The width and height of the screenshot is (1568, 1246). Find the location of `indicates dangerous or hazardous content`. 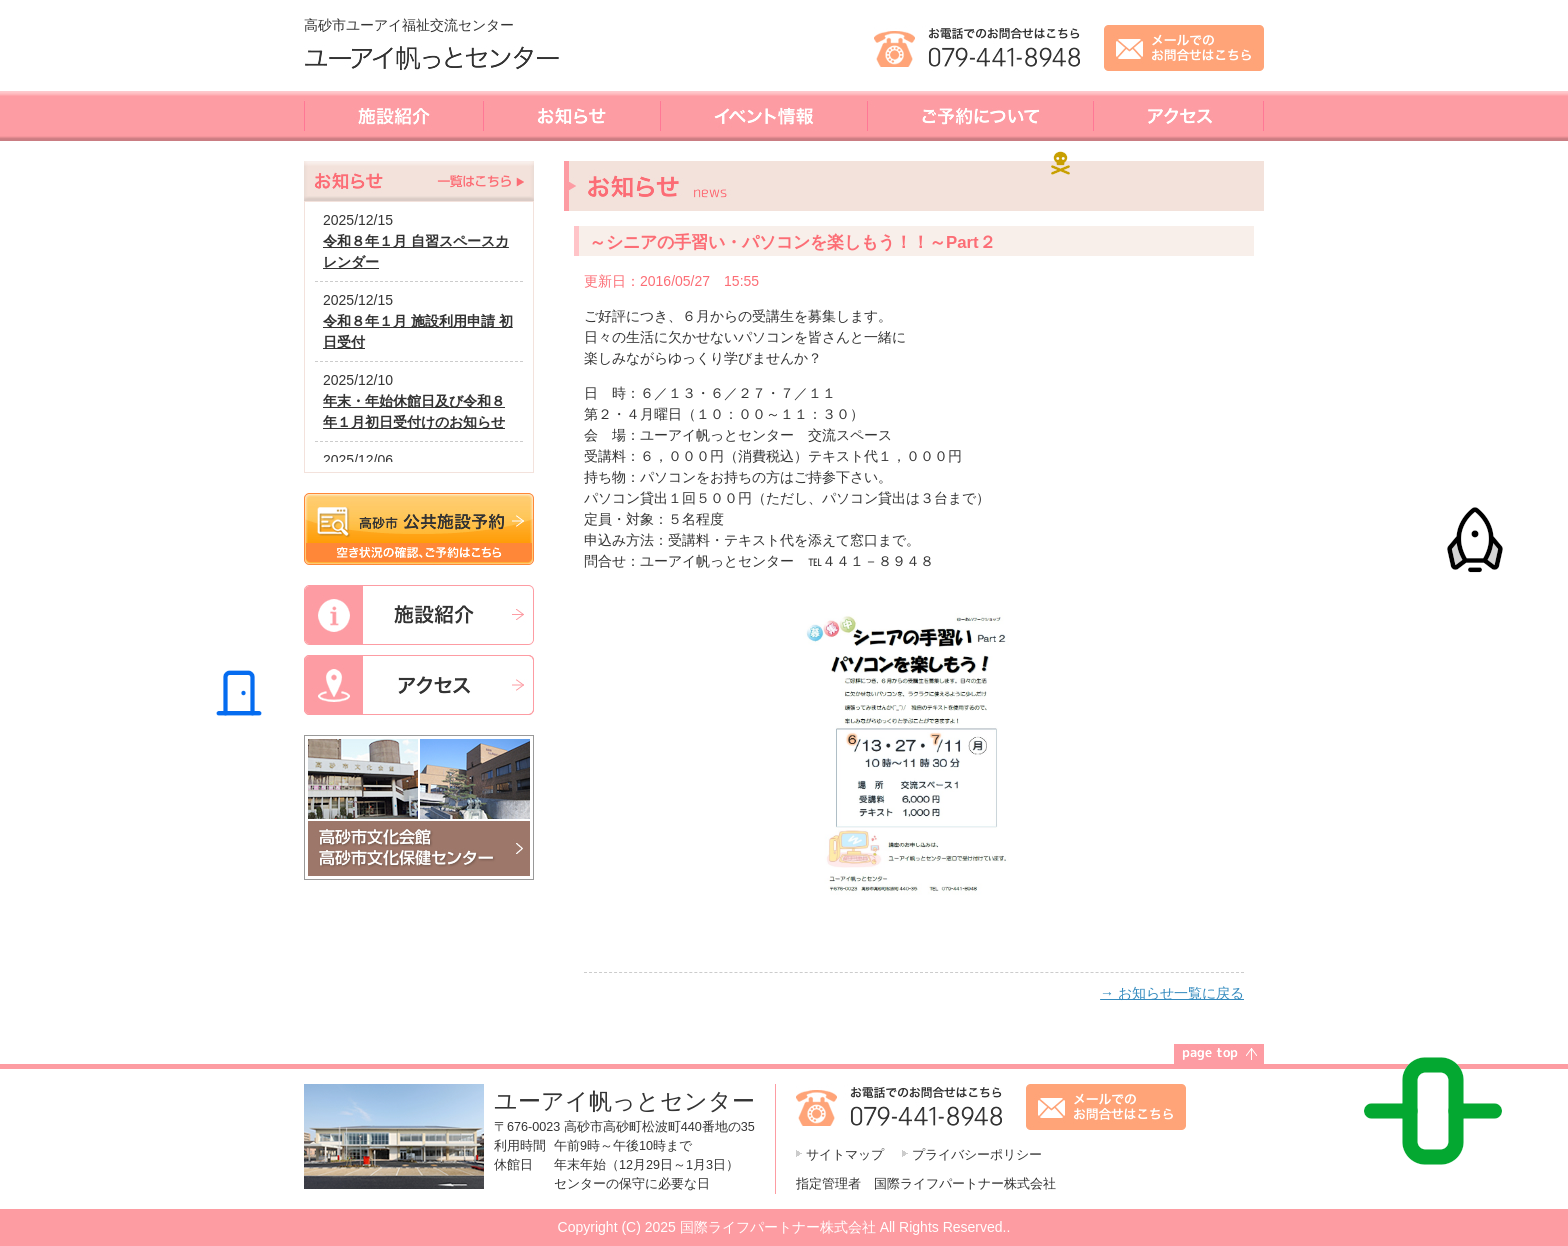

indicates dangerous or hazardous content is located at coordinates (1060, 162).